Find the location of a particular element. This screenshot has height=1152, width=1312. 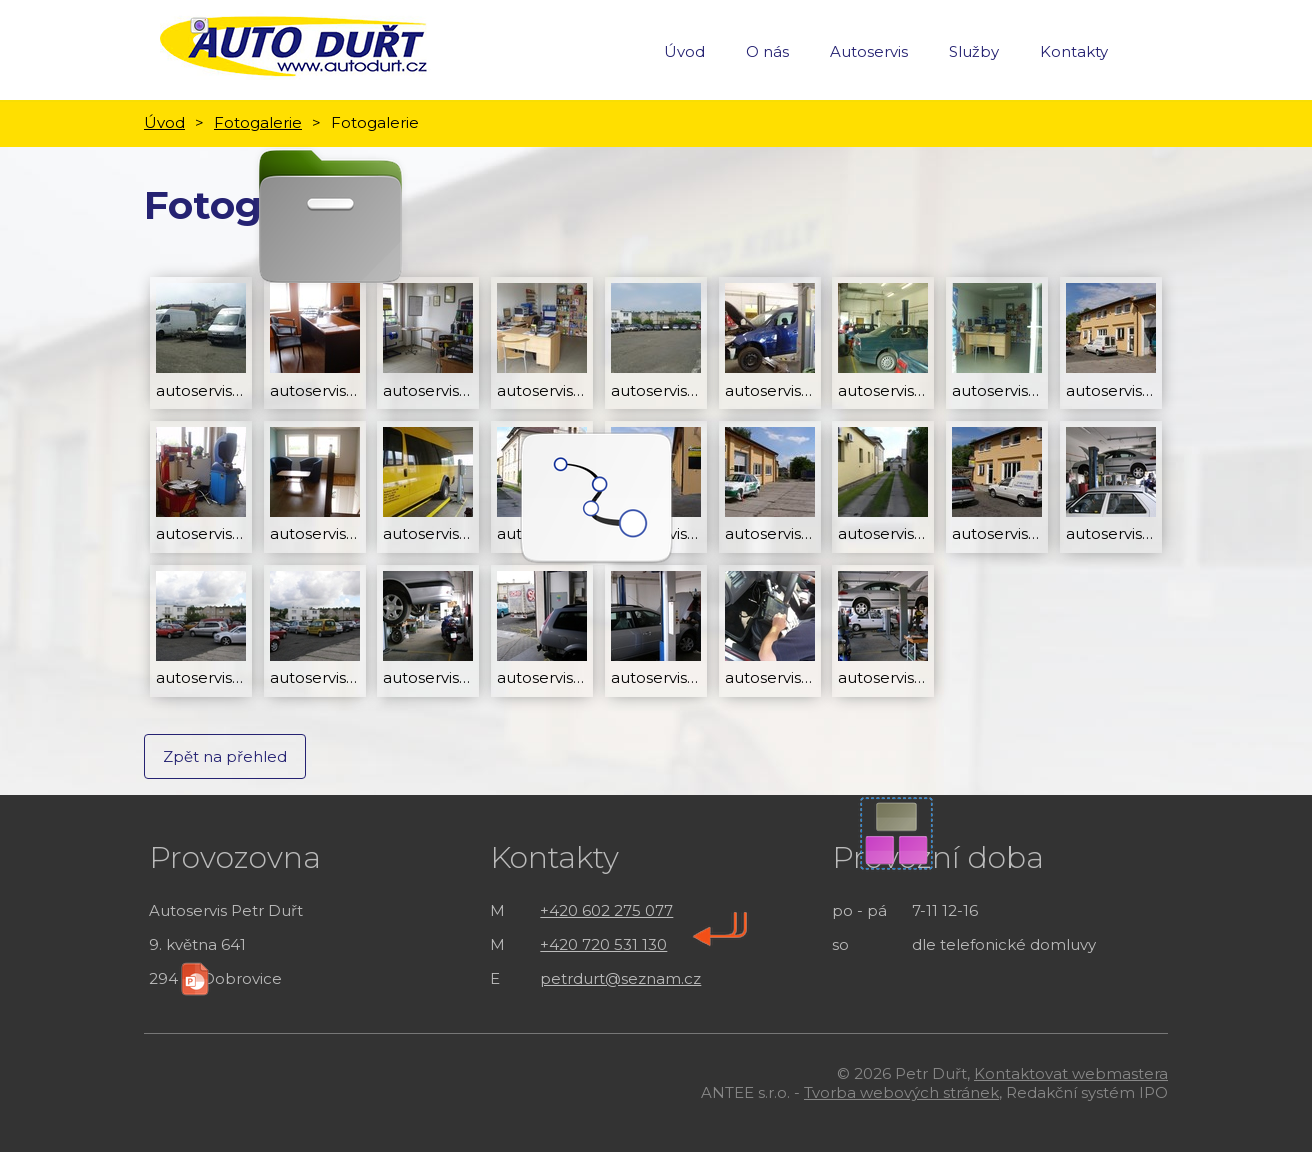

a microsoft powerpoint file is located at coordinates (195, 979).